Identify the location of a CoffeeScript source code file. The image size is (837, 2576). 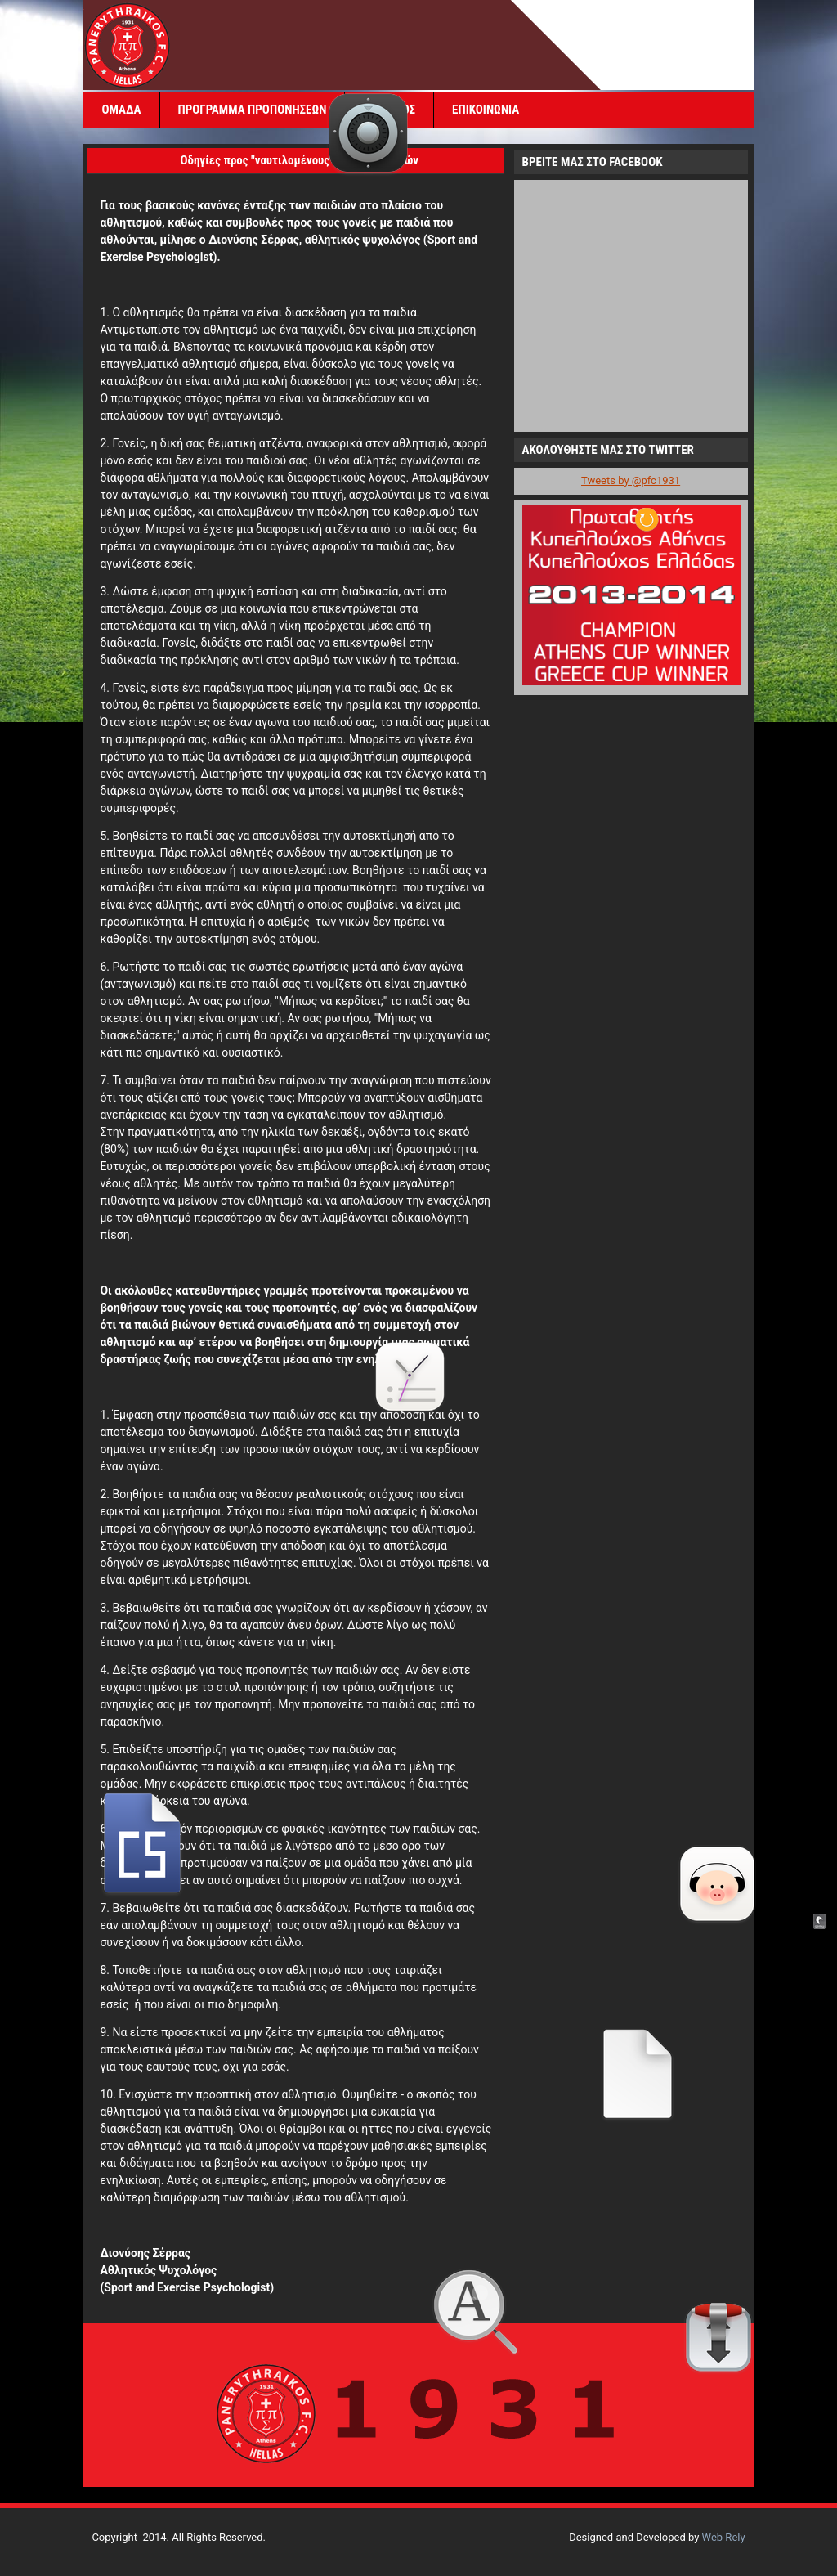
(142, 1845).